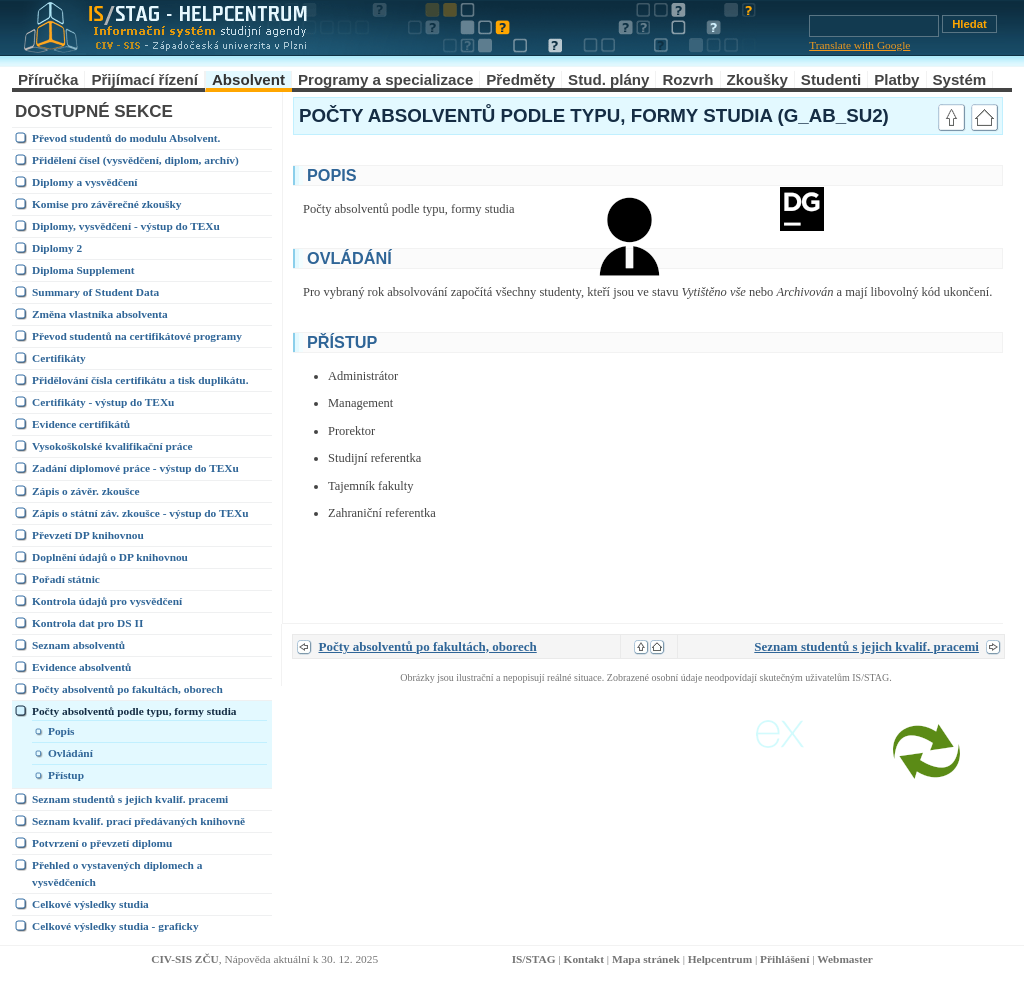 The width and height of the screenshot is (1024, 996). I want to click on view your profile, so click(629, 238).